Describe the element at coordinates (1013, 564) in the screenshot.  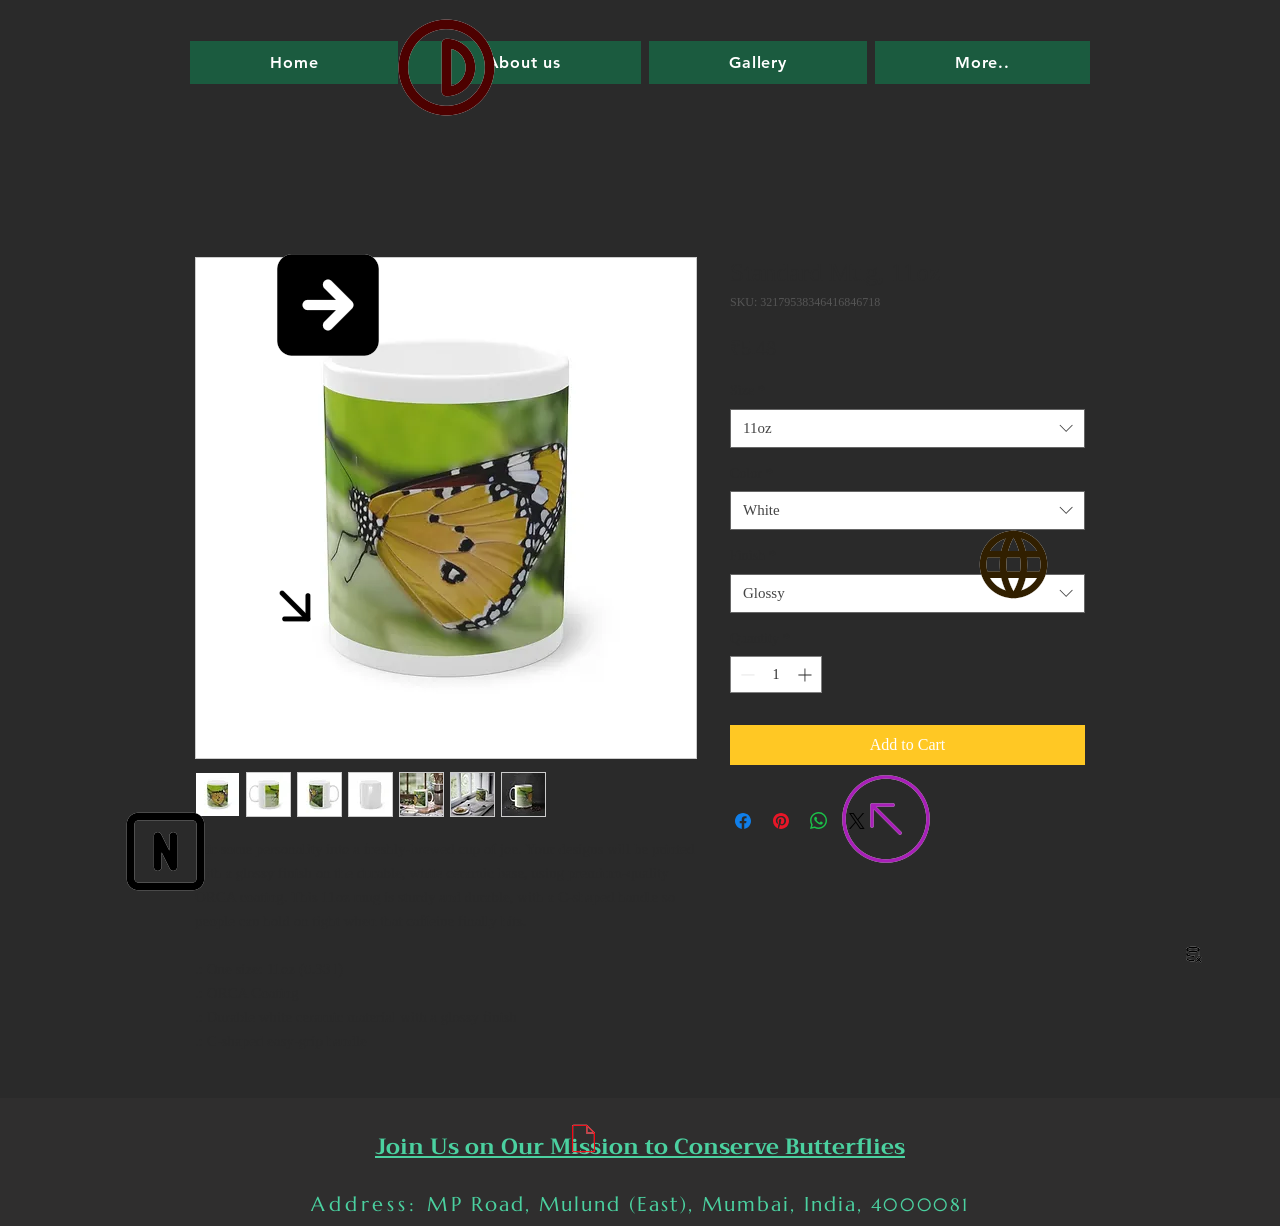
I see `switch to global or worldwide view` at that location.